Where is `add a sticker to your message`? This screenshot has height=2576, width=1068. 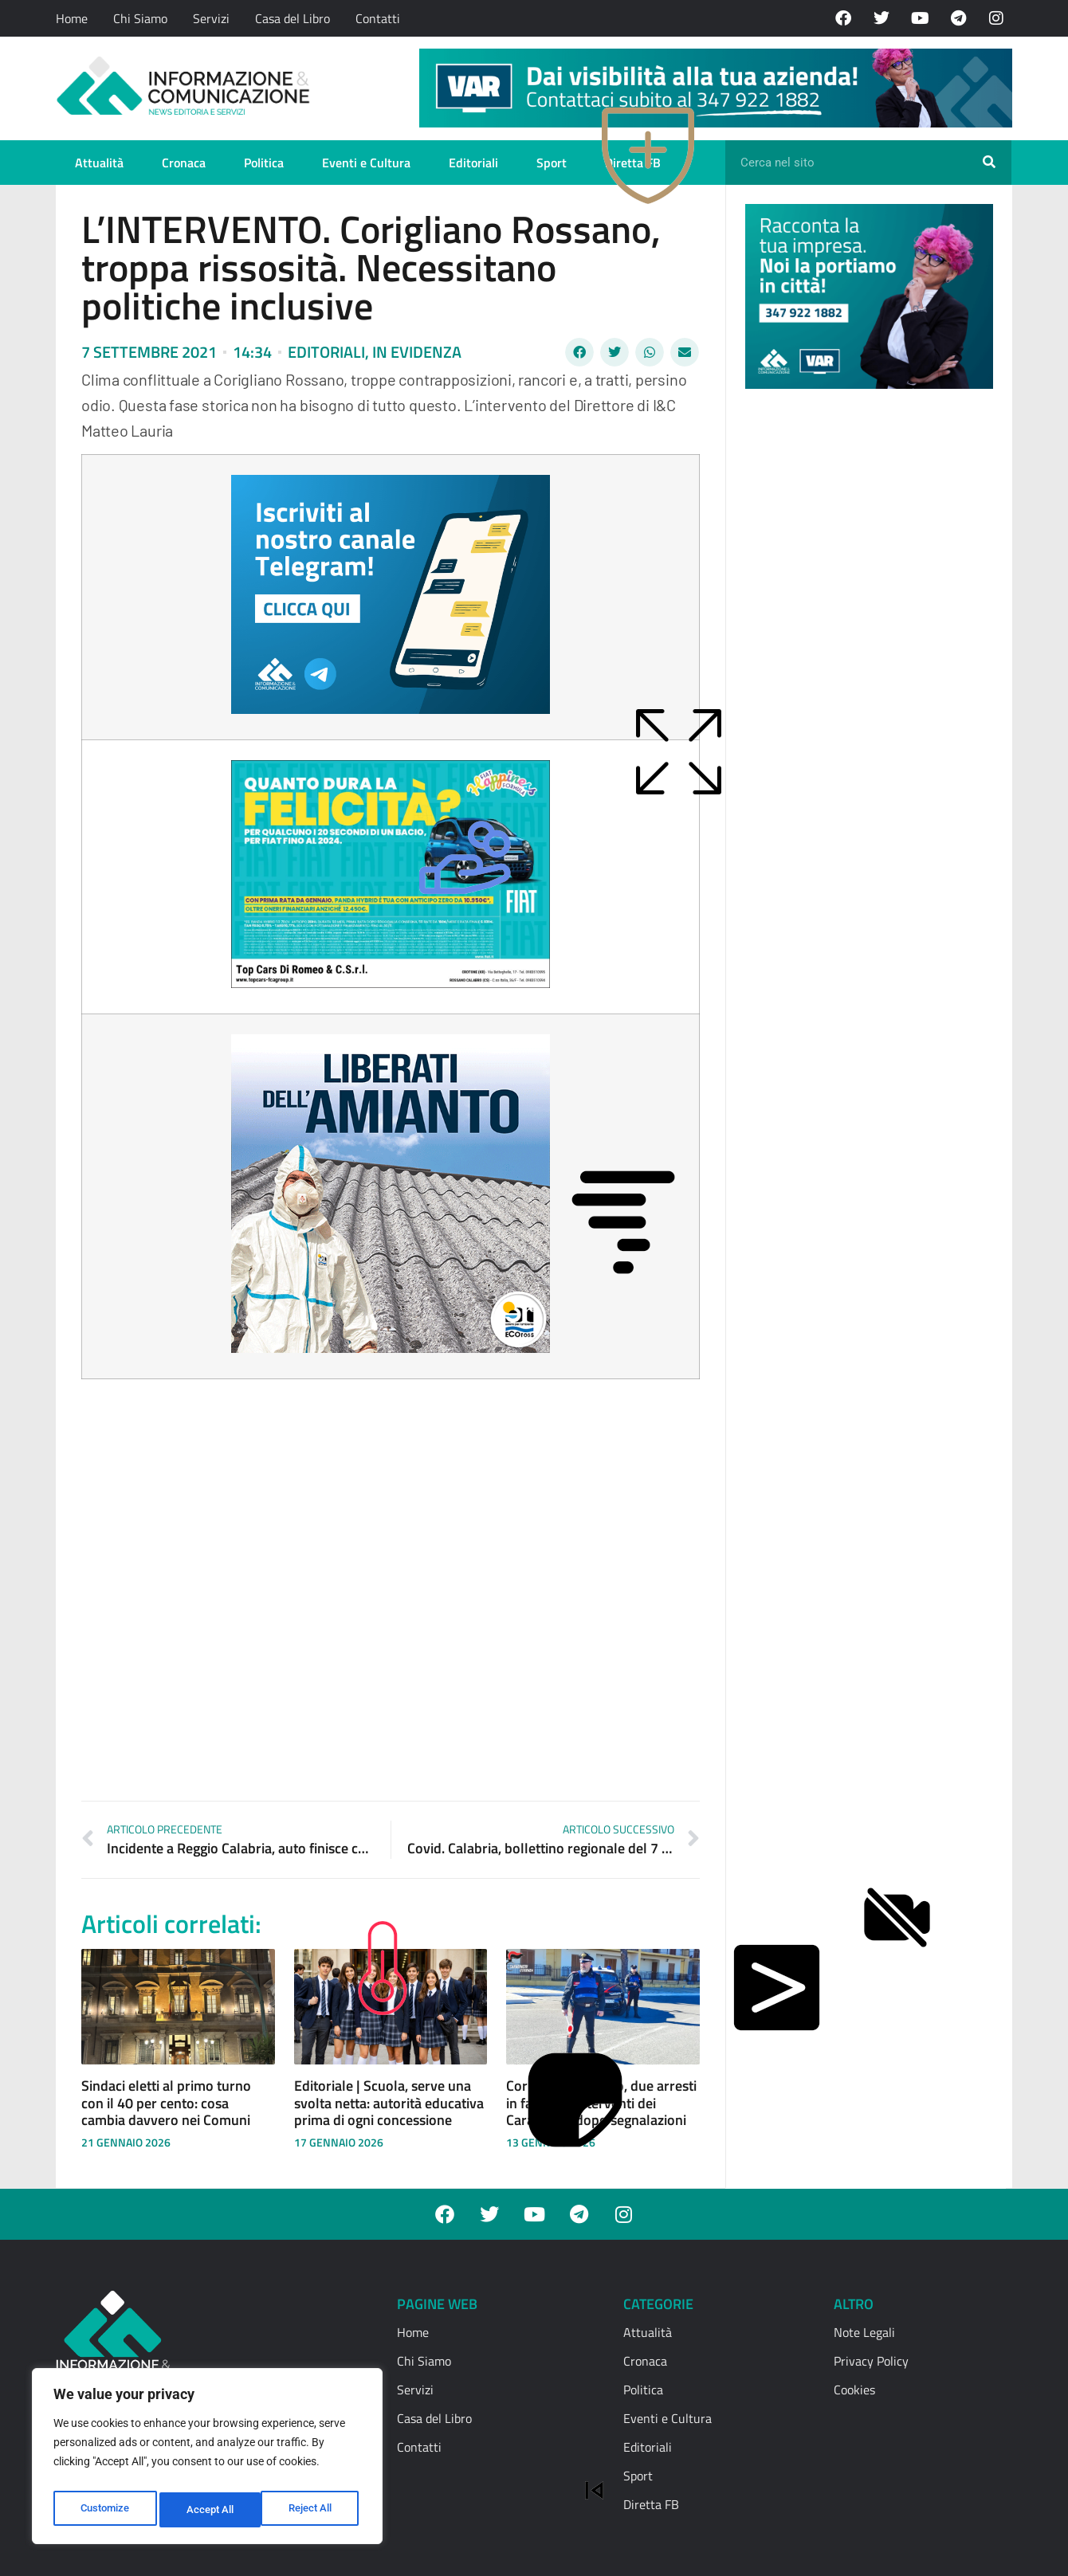
add a sticker to your message is located at coordinates (575, 2100).